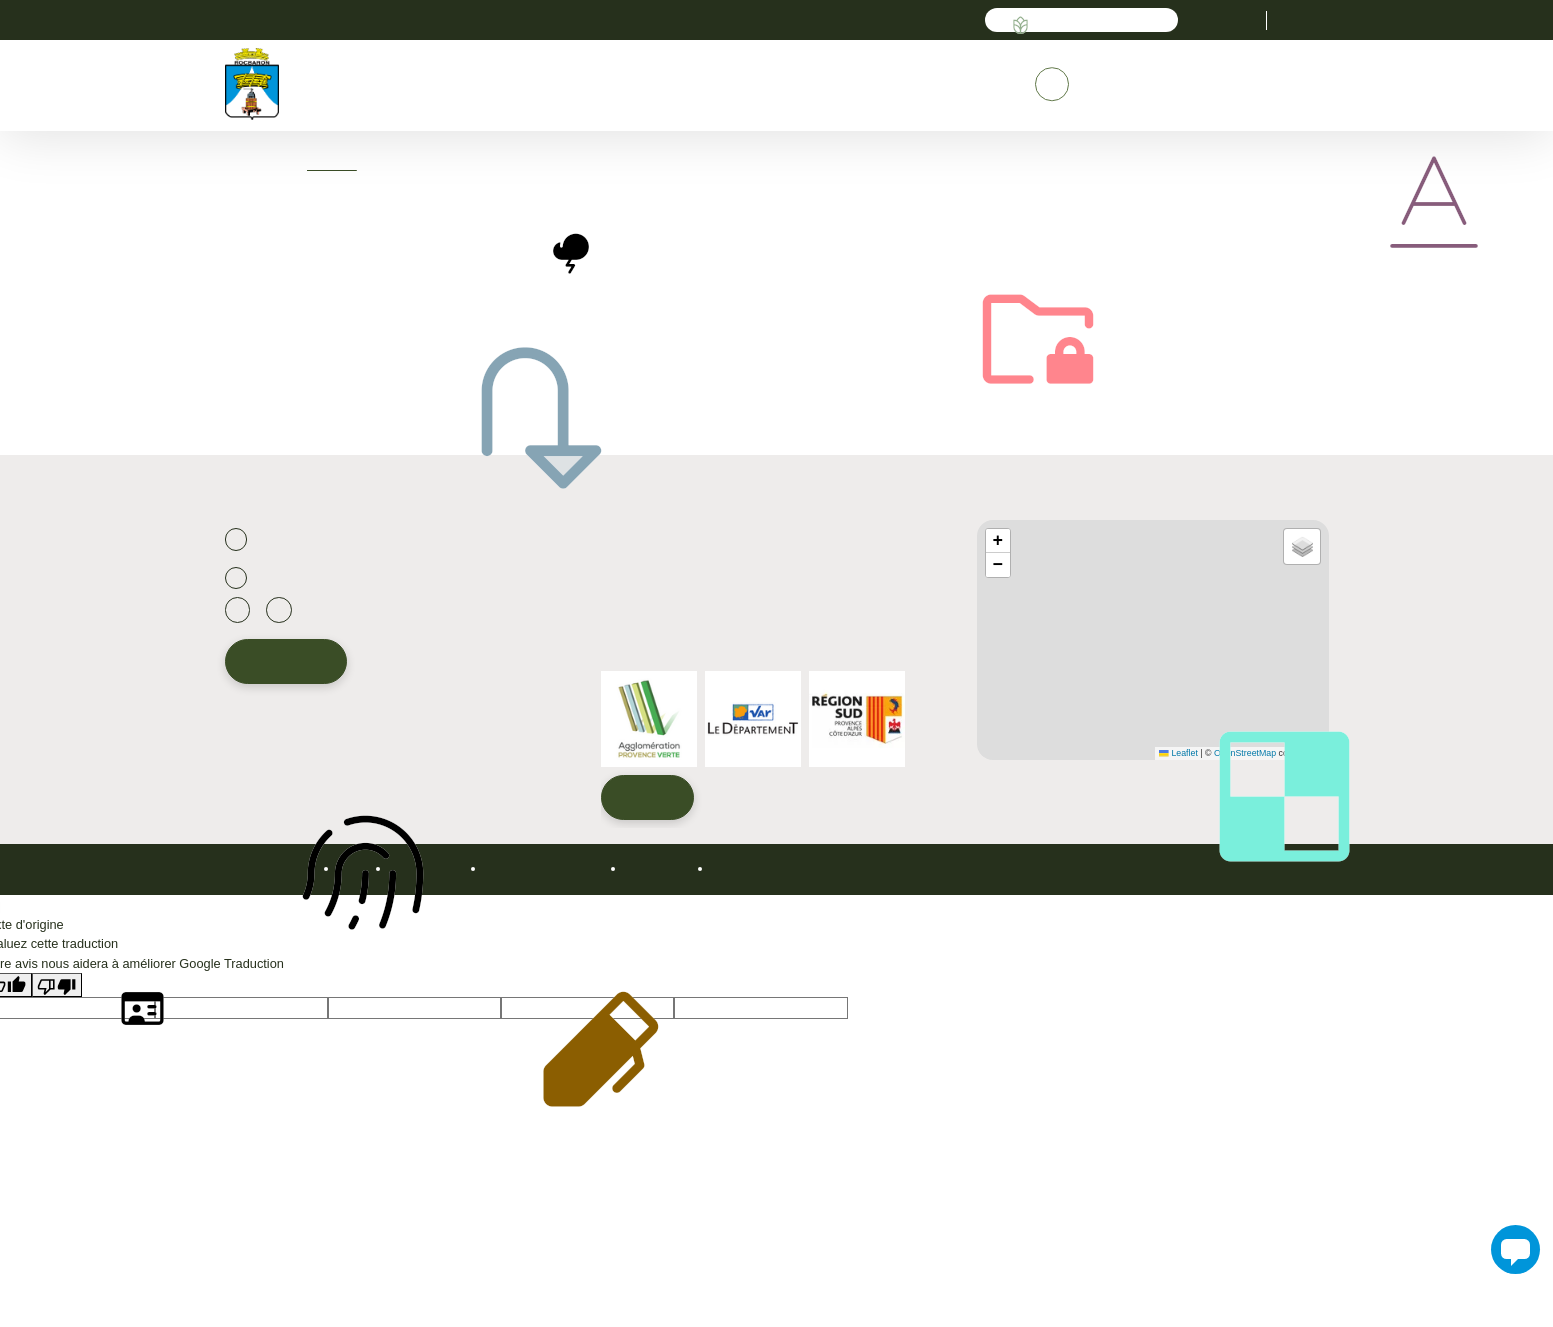  Describe the element at coordinates (571, 253) in the screenshot. I see `indicates thunderstorm or severe weather conditions` at that location.